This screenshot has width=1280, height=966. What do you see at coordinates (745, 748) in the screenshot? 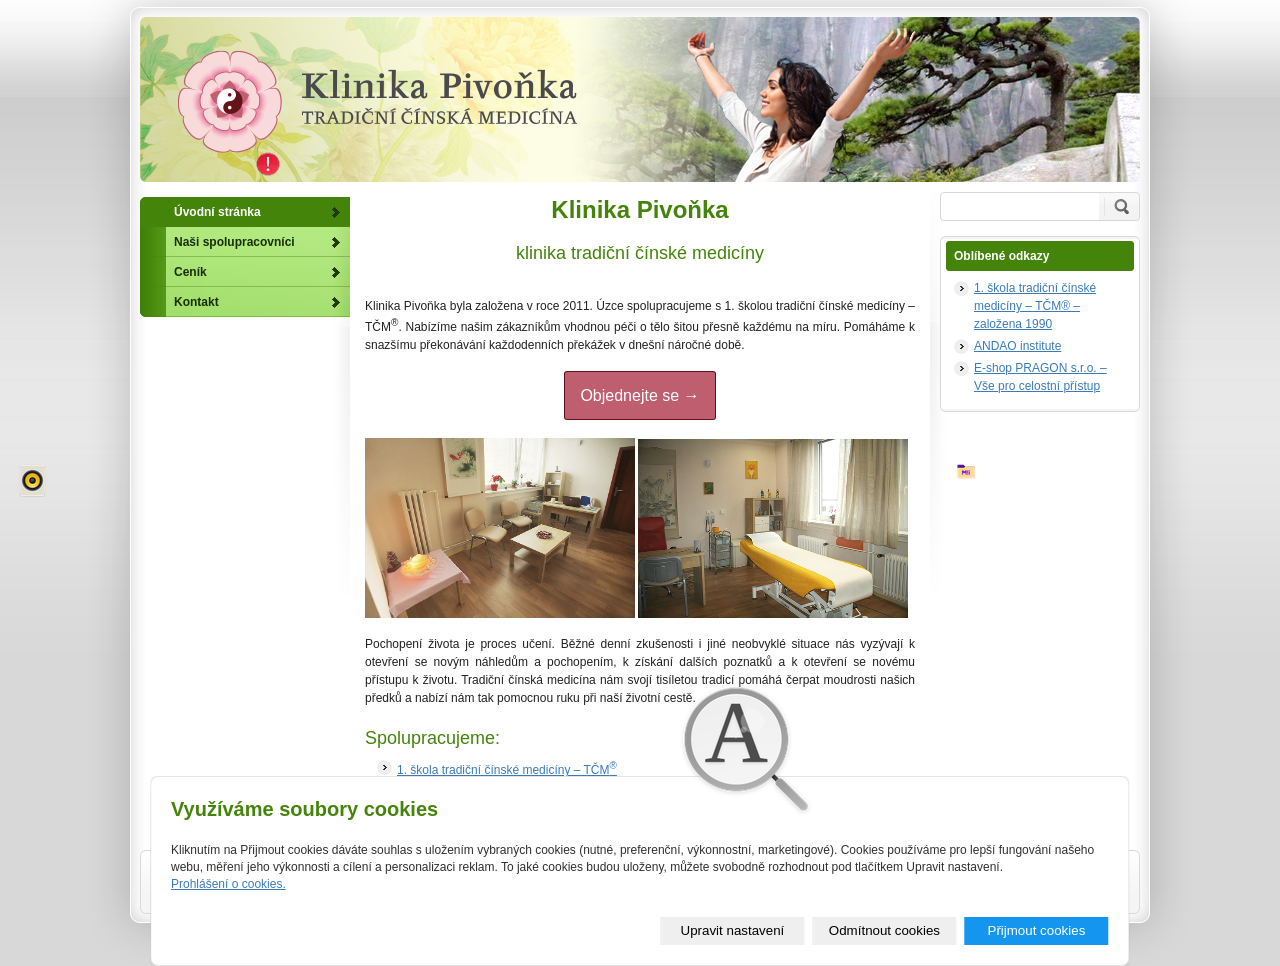
I see `search for text or content` at bounding box center [745, 748].